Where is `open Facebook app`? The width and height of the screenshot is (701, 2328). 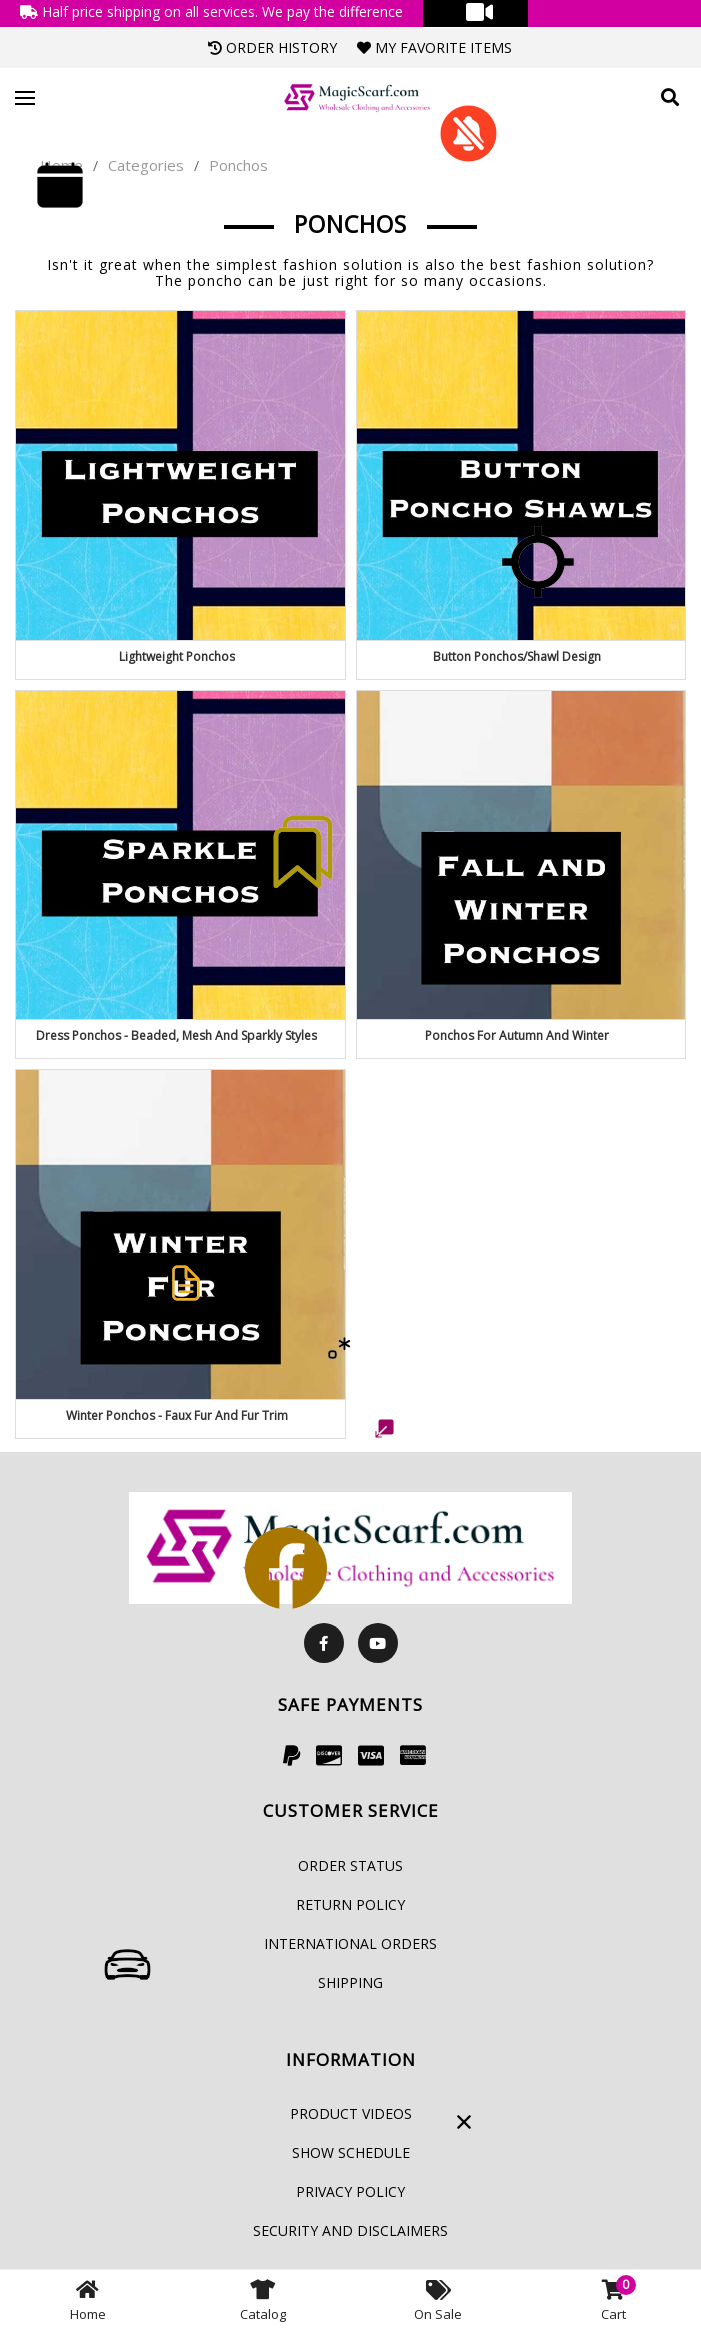 open Facebook app is located at coordinates (286, 1568).